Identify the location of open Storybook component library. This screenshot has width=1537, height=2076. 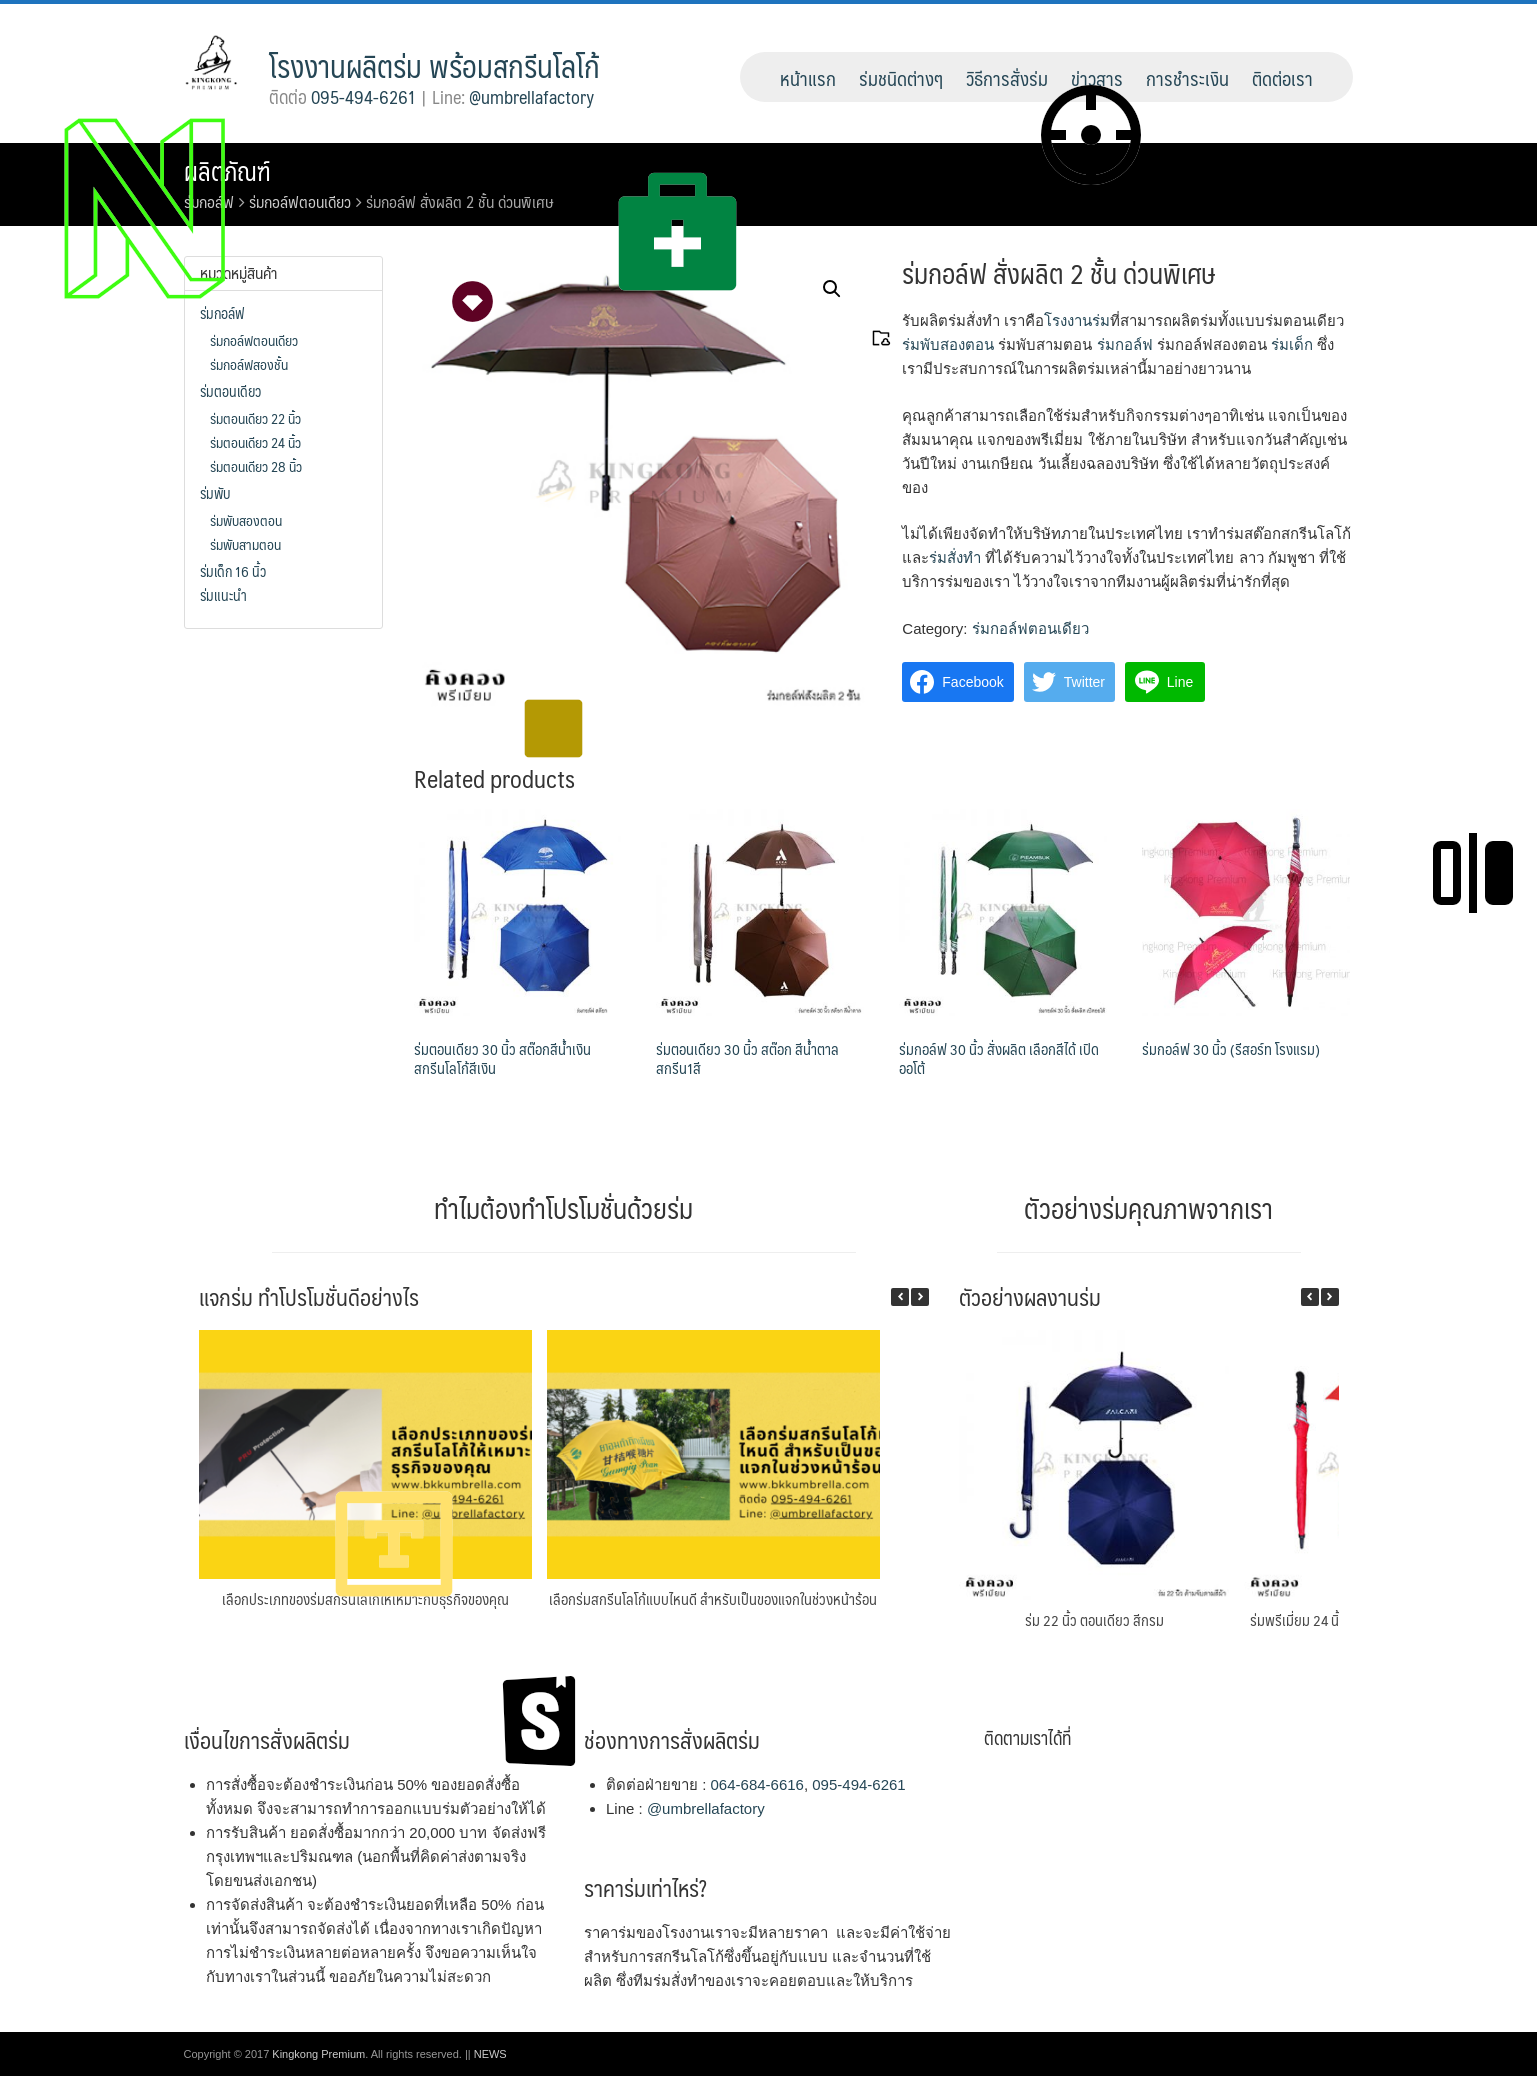
(539, 1721).